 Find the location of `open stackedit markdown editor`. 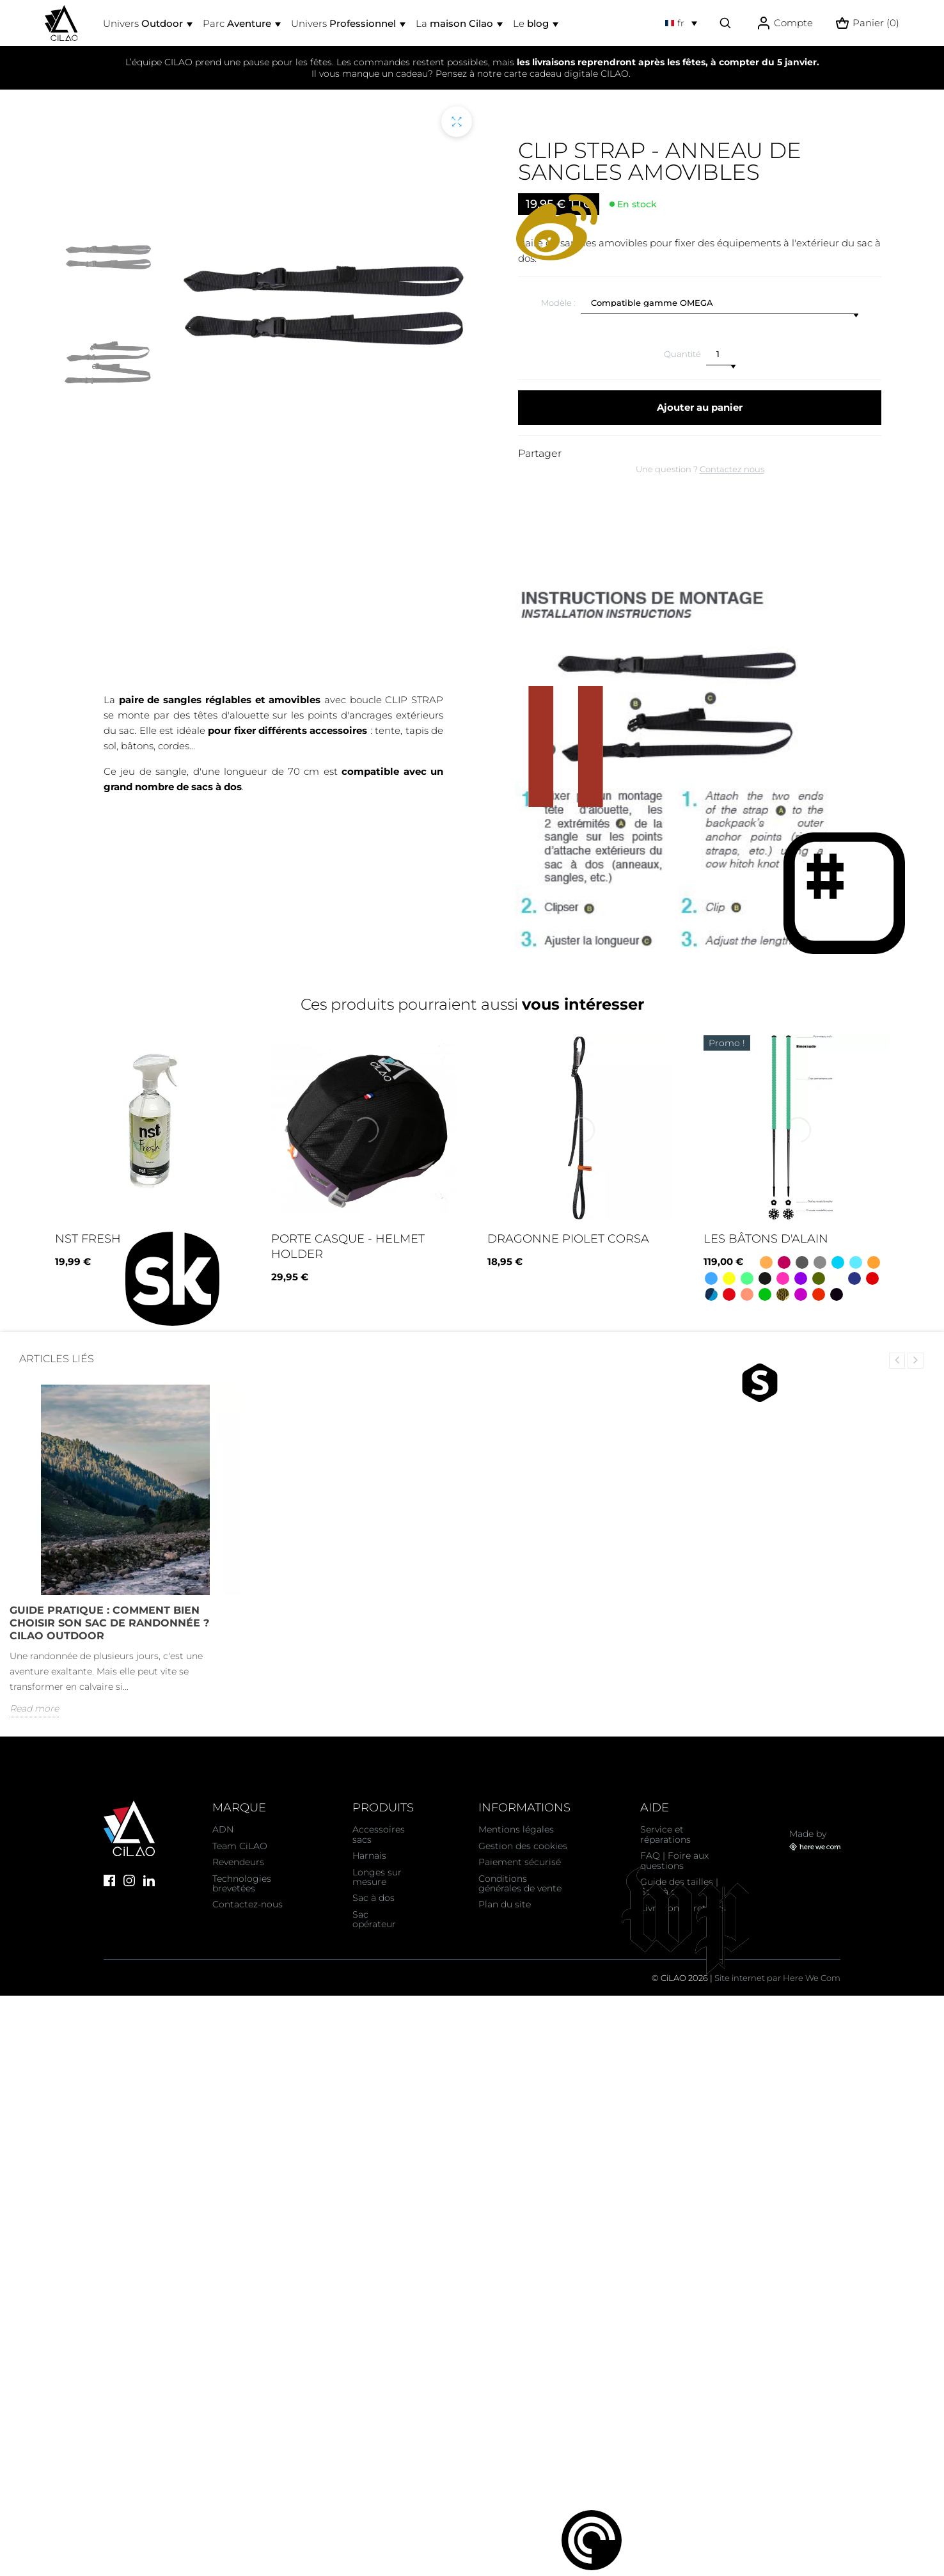

open stackedit markdown editor is located at coordinates (844, 893).